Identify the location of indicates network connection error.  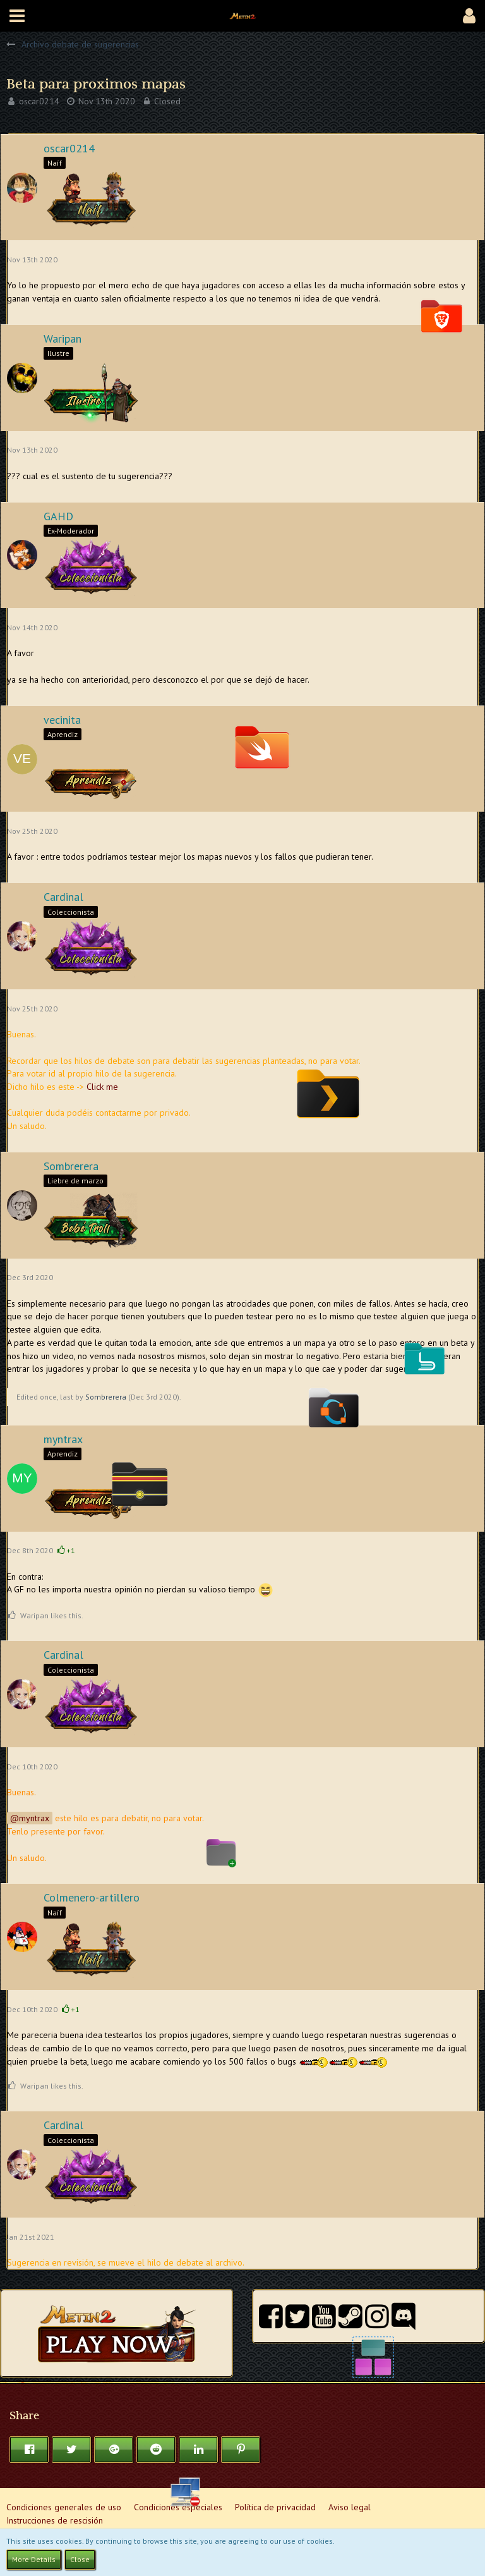
(185, 2492).